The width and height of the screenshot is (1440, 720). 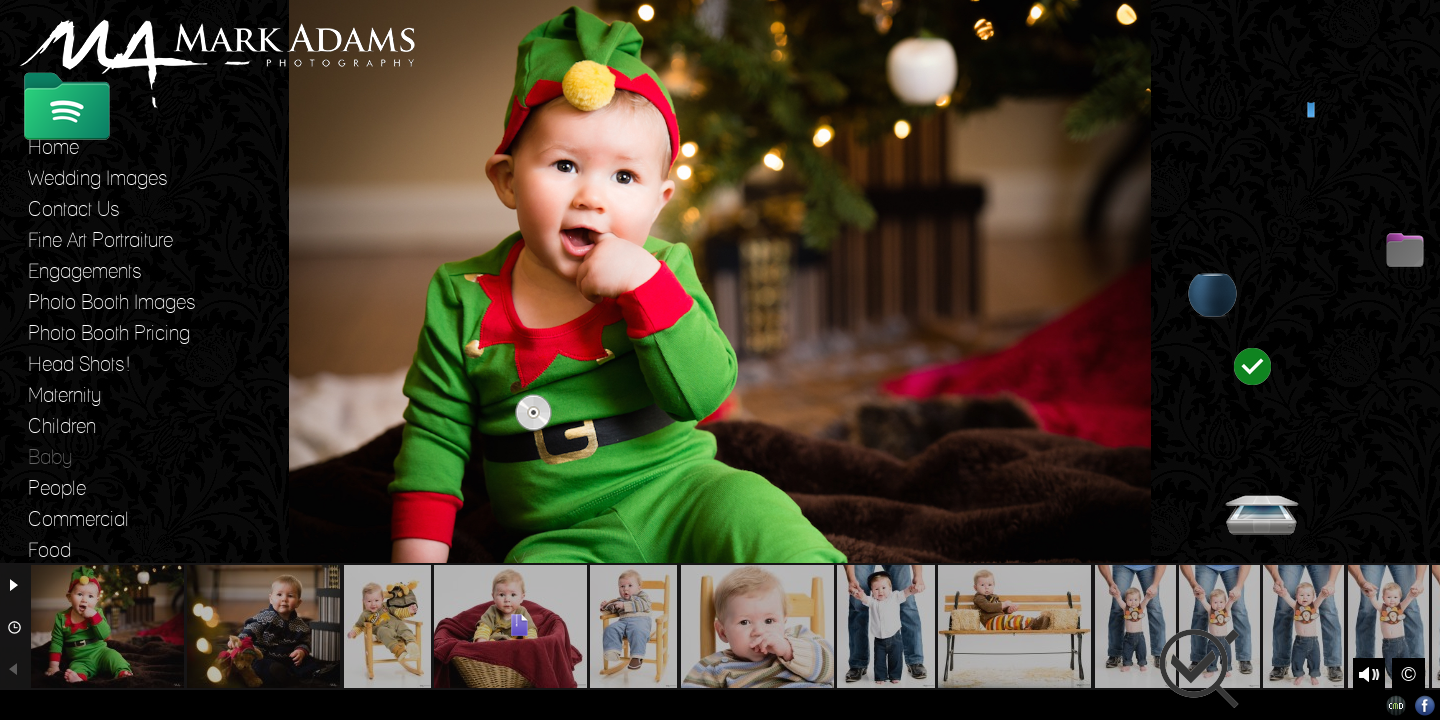 What do you see at coordinates (1199, 668) in the screenshot?
I see `open system configuration or setup assistant` at bounding box center [1199, 668].